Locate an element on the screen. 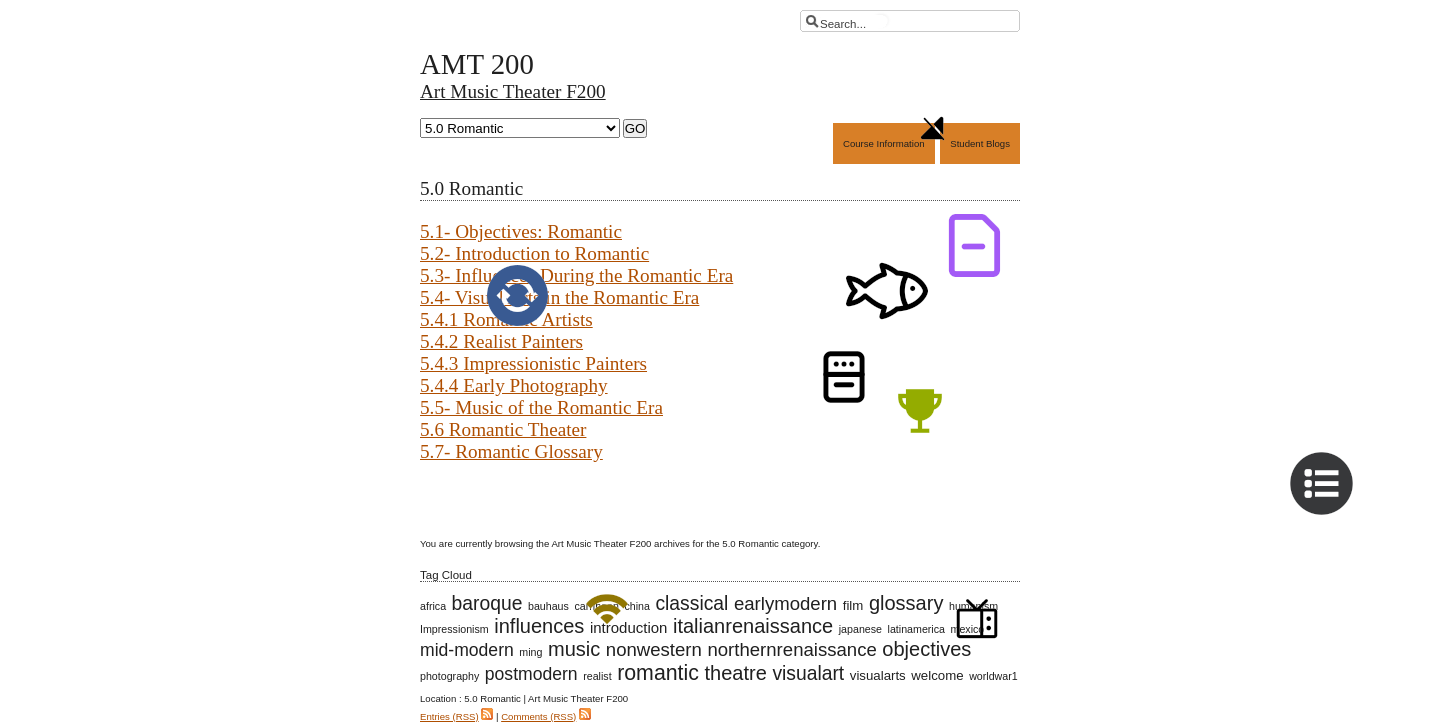 The width and height of the screenshot is (1440, 722). access TV or video streaming content is located at coordinates (977, 621).